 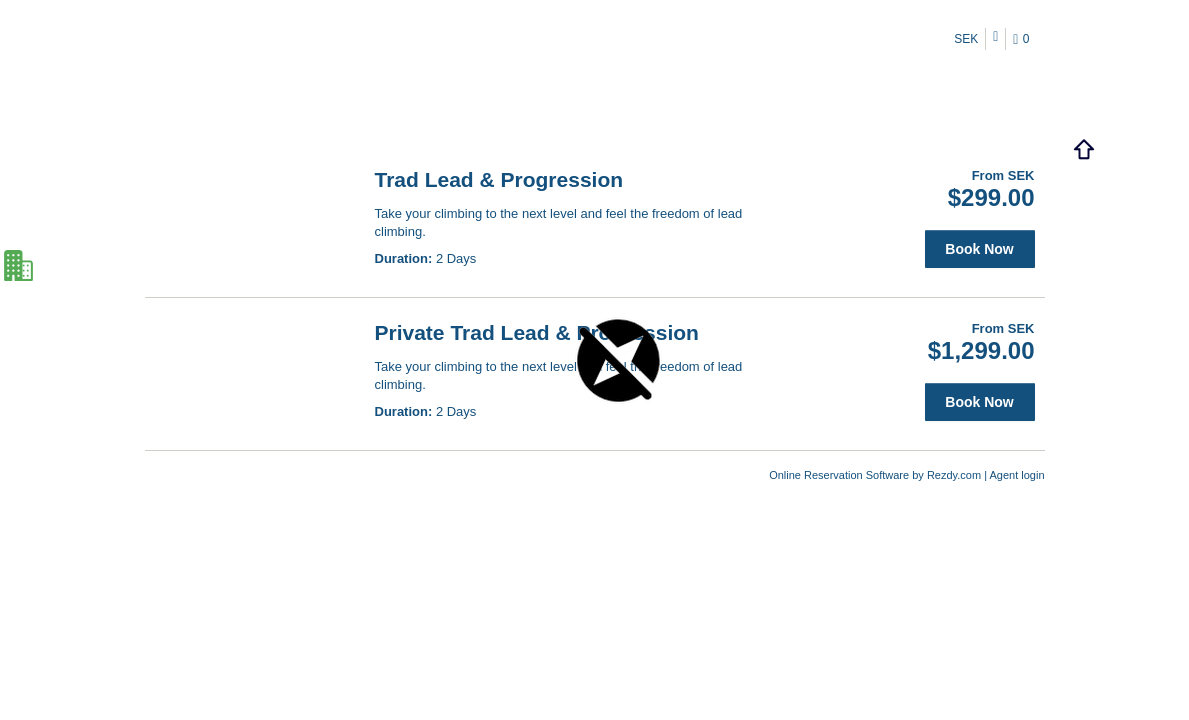 I want to click on disable compass or navigation features, so click(x=618, y=360).